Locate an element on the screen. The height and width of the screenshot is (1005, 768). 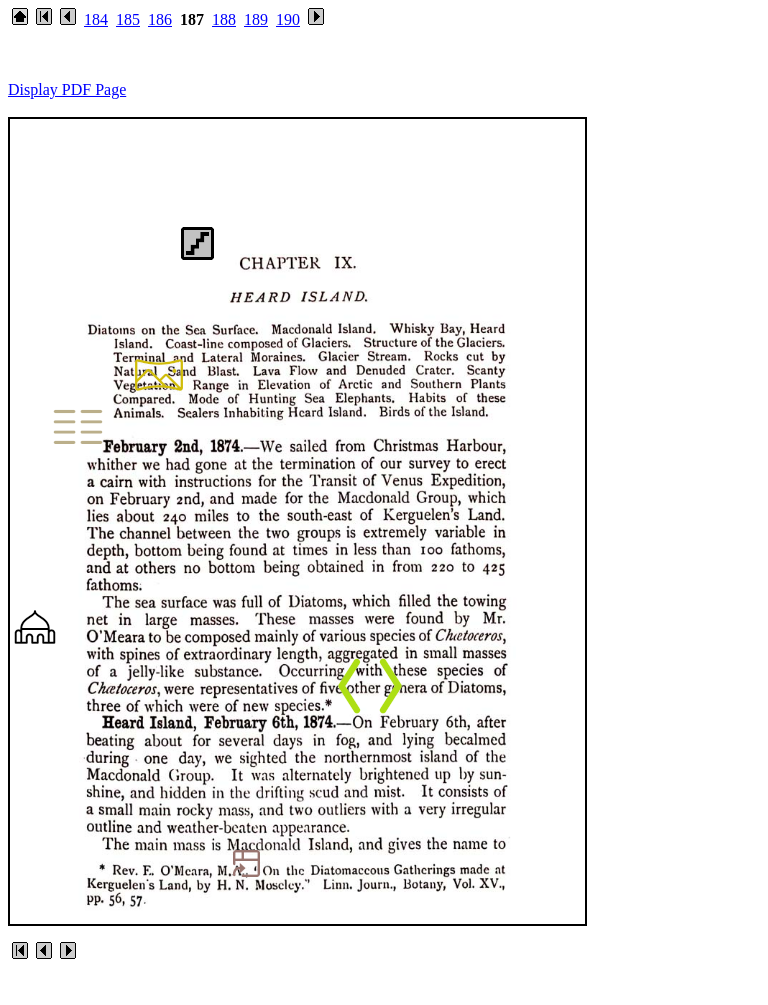
indicates a mosque or islamic place of worship nearby is located at coordinates (35, 629).